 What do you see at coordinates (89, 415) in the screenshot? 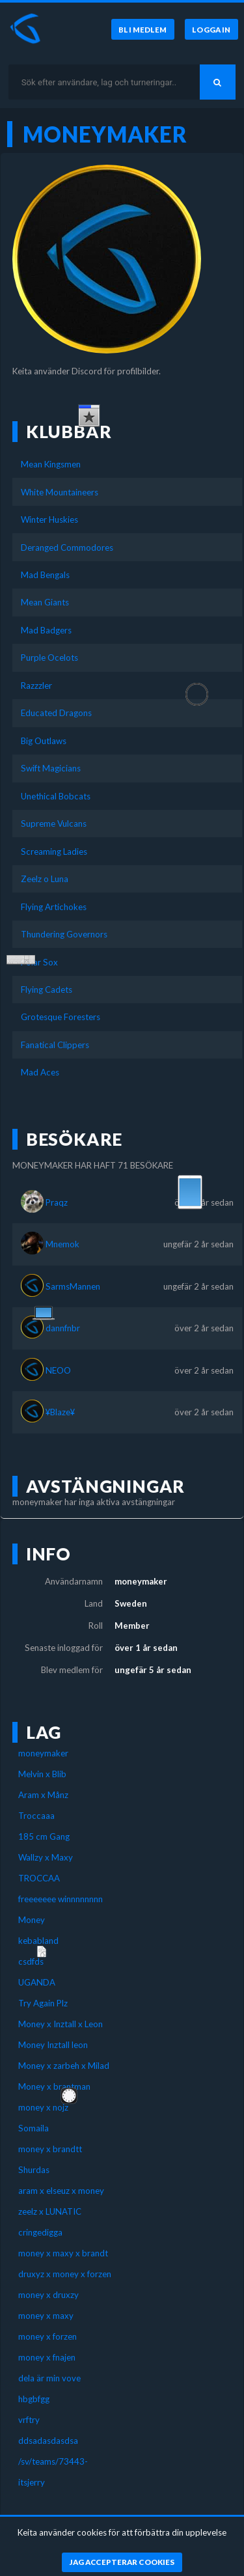
I see `access favorited items in your media library` at bounding box center [89, 415].